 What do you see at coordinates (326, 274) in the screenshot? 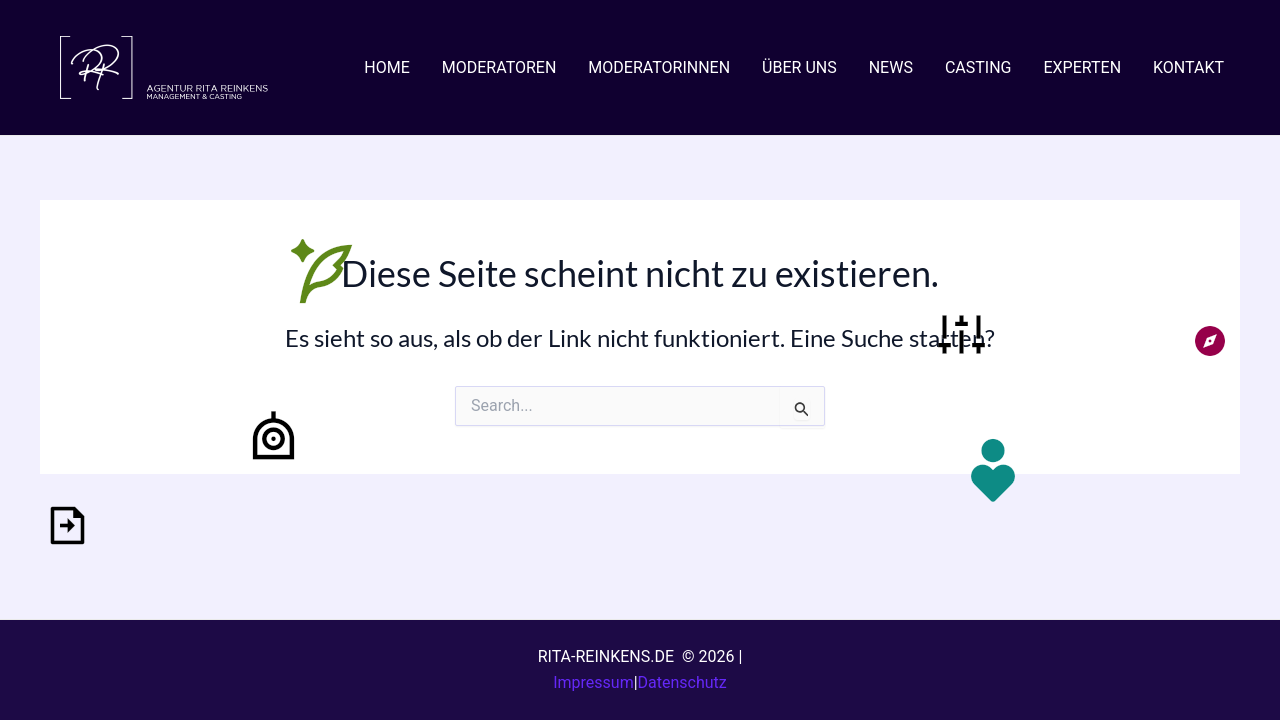
I see `compose with AI writing assistance` at bounding box center [326, 274].